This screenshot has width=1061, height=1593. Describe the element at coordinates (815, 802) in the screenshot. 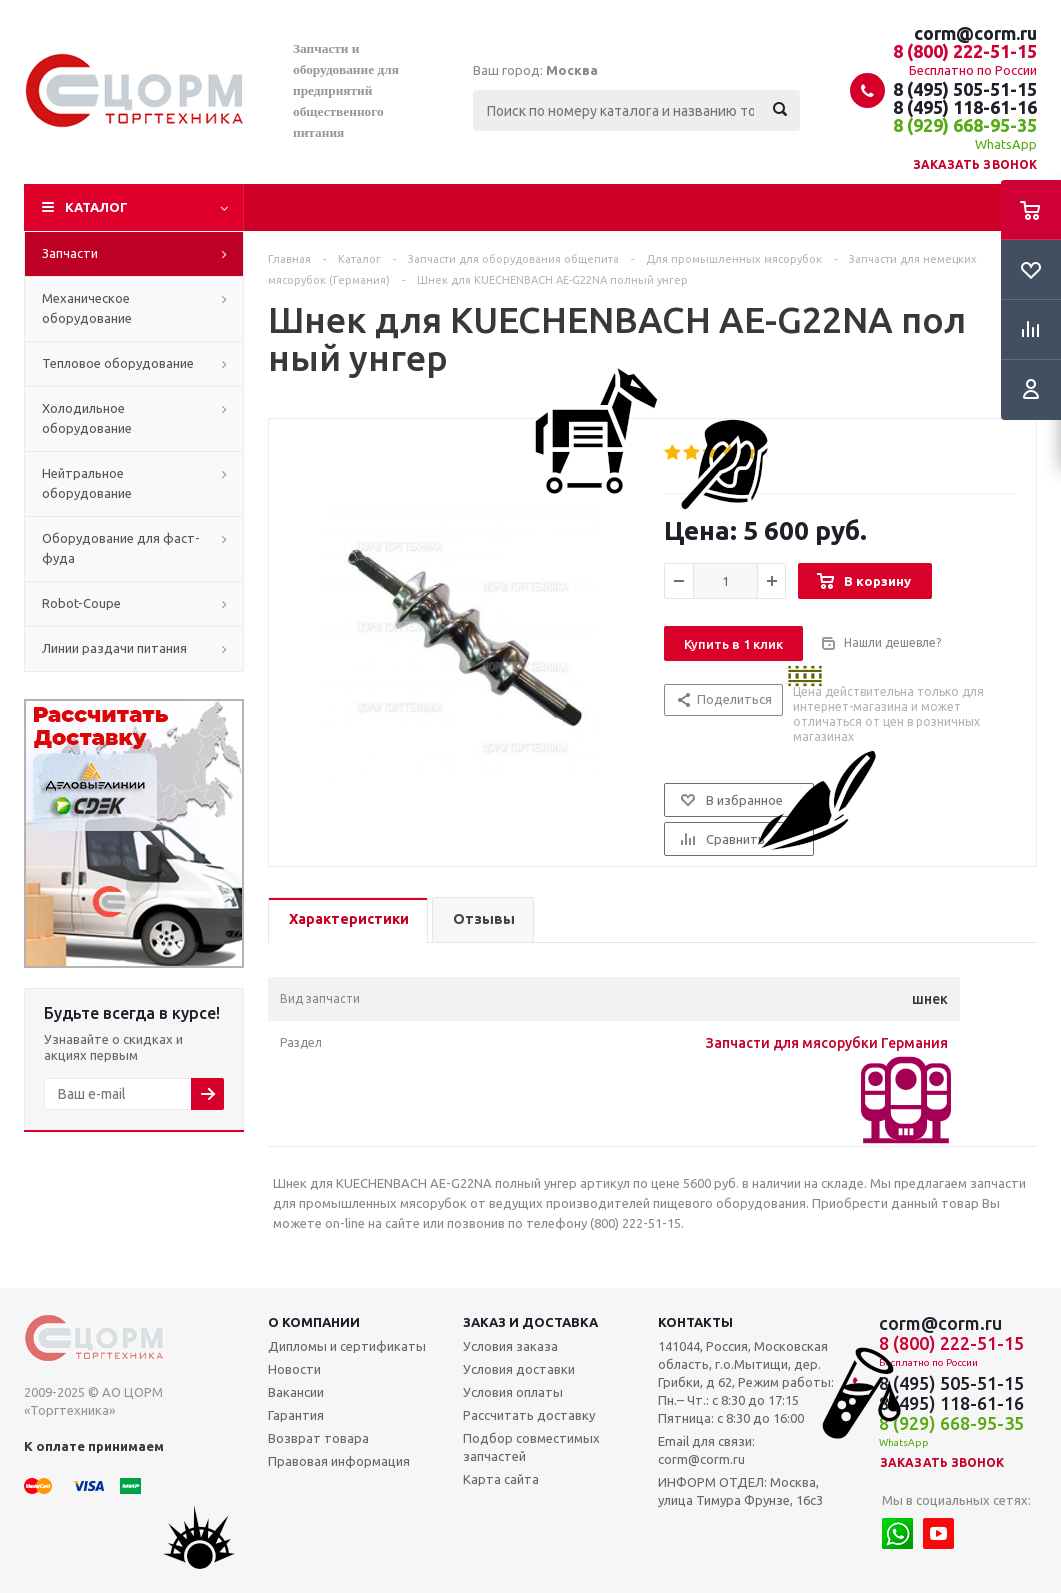

I see `select archer or ranger character class` at that location.